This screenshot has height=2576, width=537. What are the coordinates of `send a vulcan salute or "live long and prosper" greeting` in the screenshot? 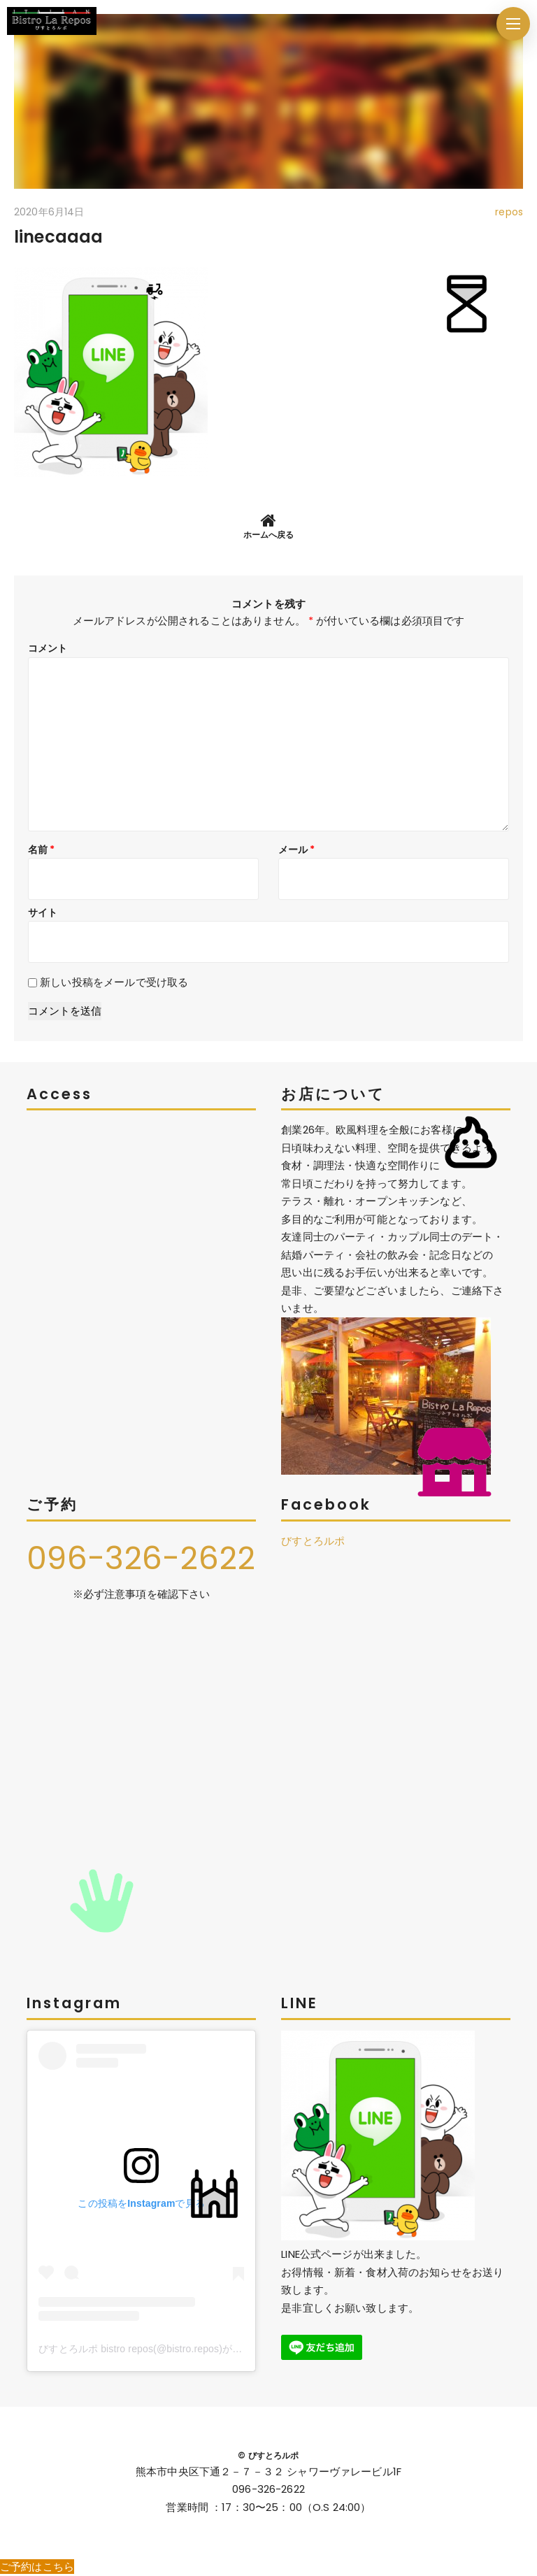 It's located at (101, 1901).